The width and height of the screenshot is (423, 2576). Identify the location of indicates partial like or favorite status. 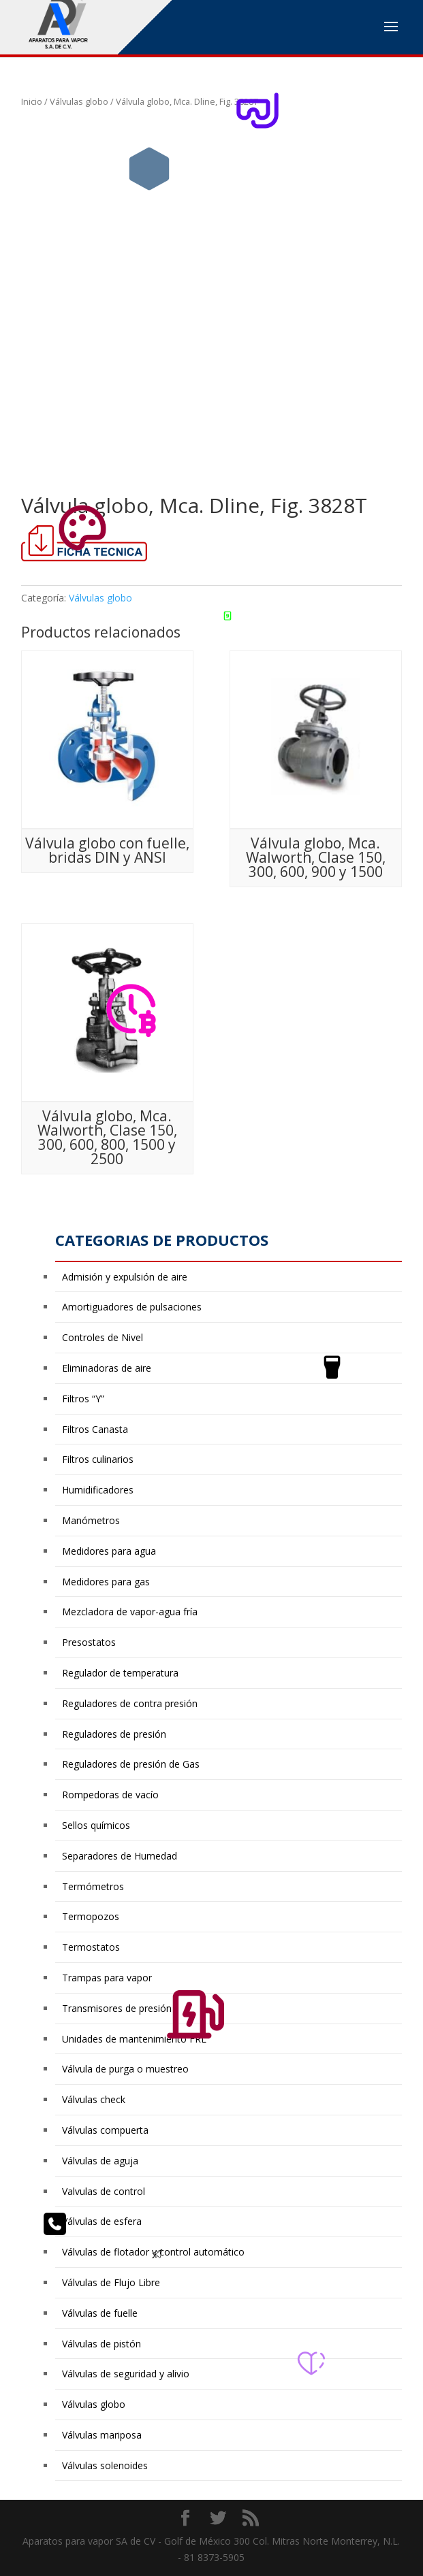
(311, 2362).